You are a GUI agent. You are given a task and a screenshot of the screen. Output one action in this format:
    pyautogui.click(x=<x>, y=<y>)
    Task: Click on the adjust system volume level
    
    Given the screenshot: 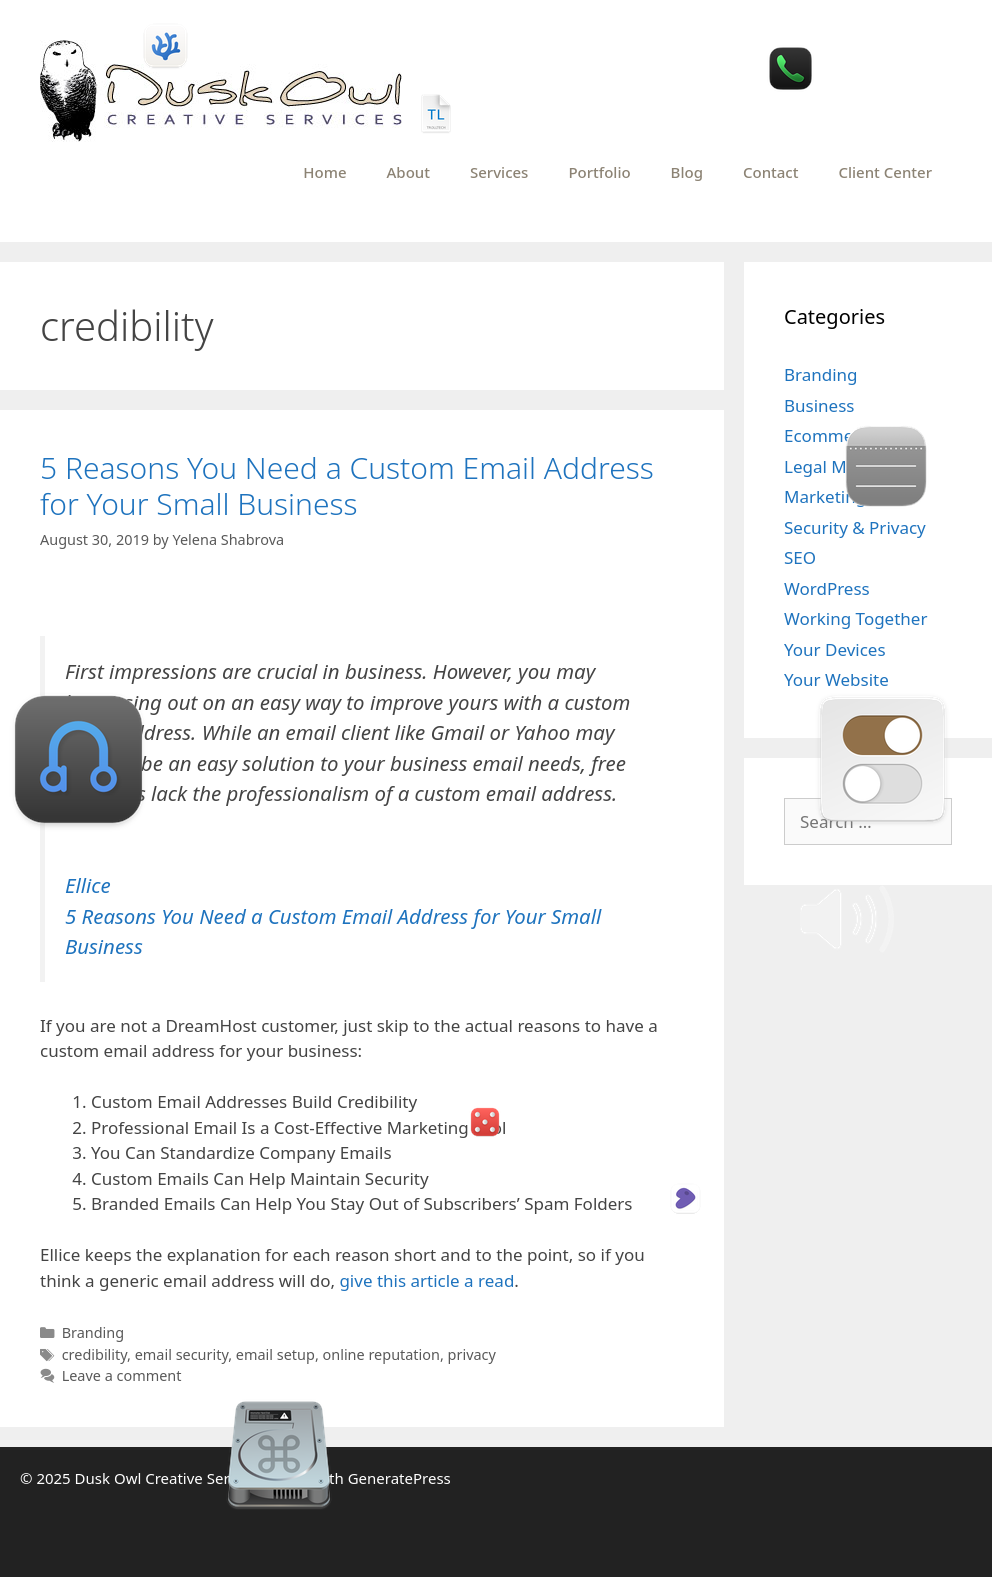 What is the action you would take?
    pyautogui.click(x=847, y=919)
    